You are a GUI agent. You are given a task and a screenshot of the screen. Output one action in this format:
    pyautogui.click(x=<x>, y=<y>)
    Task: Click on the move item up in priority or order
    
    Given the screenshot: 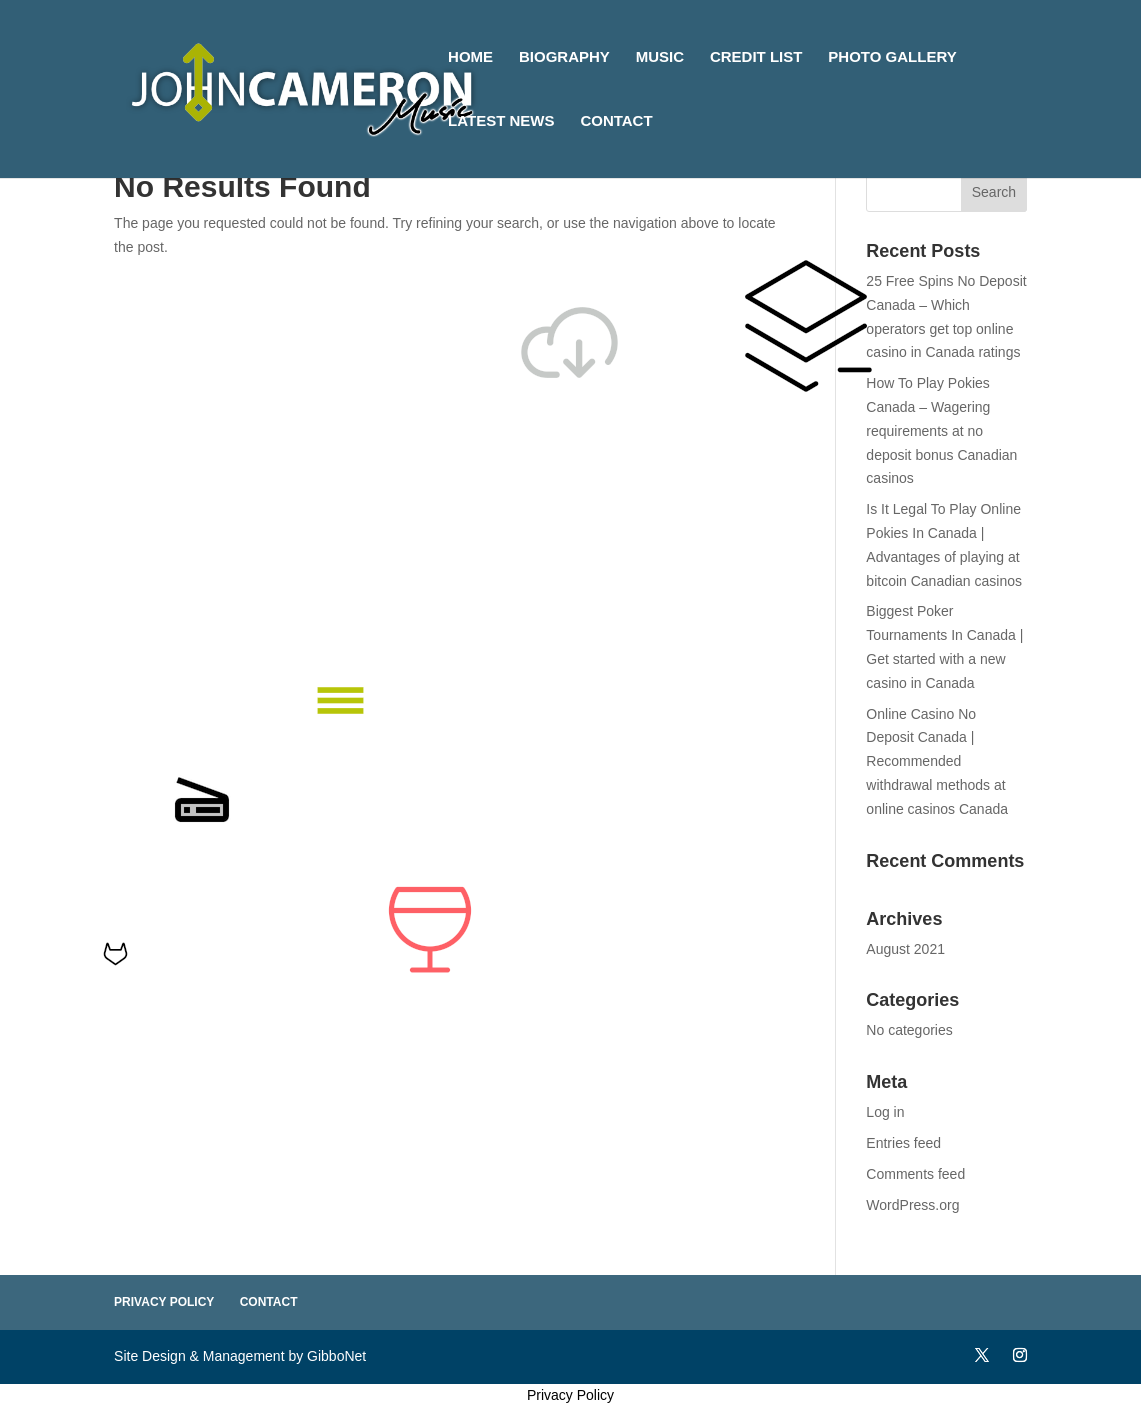 What is the action you would take?
    pyautogui.click(x=198, y=82)
    